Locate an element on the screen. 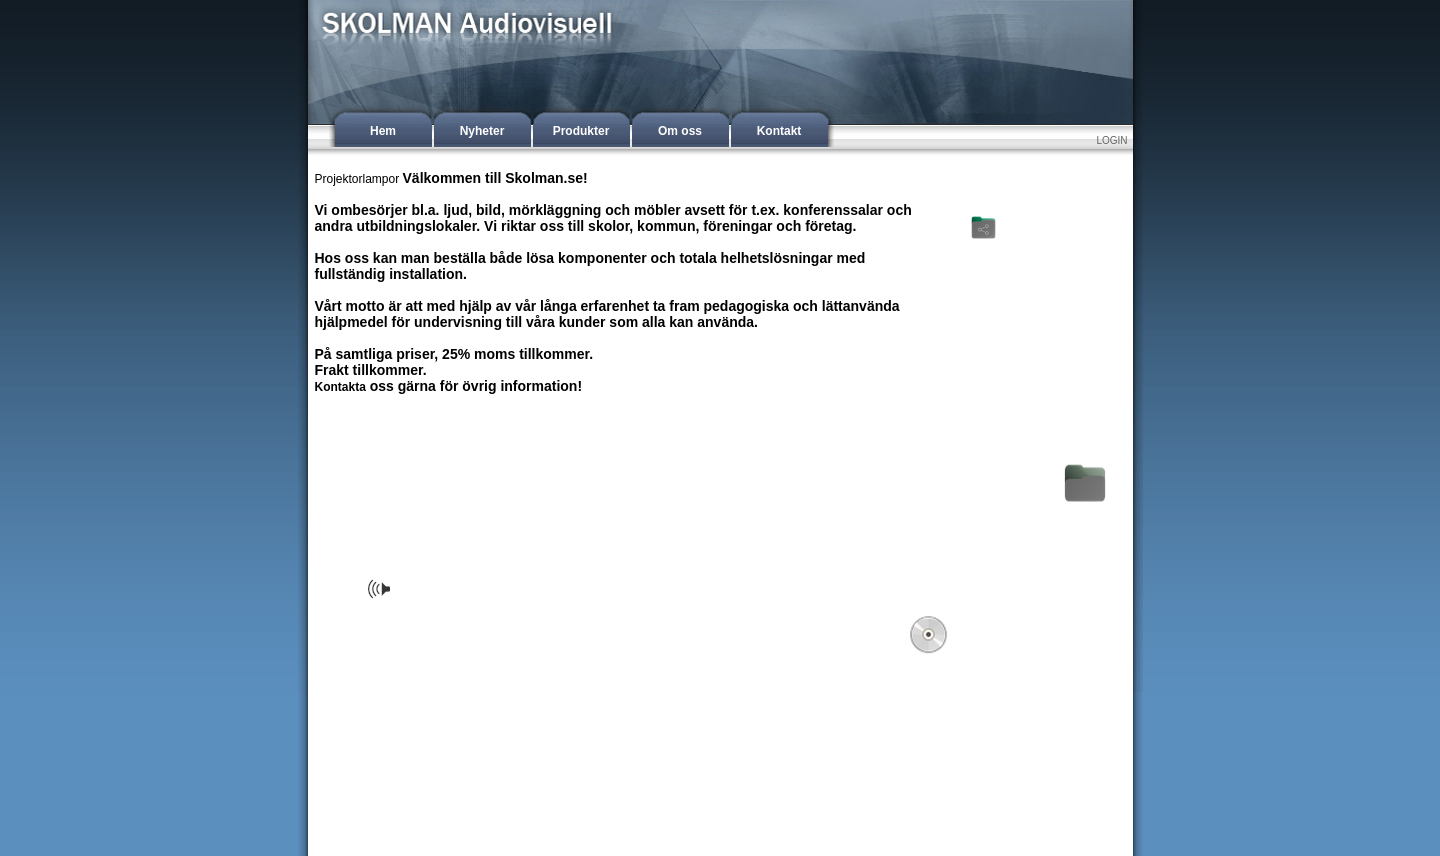 Image resolution: width=1440 pixels, height=856 pixels. open your public shared folder is located at coordinates (983, 227).